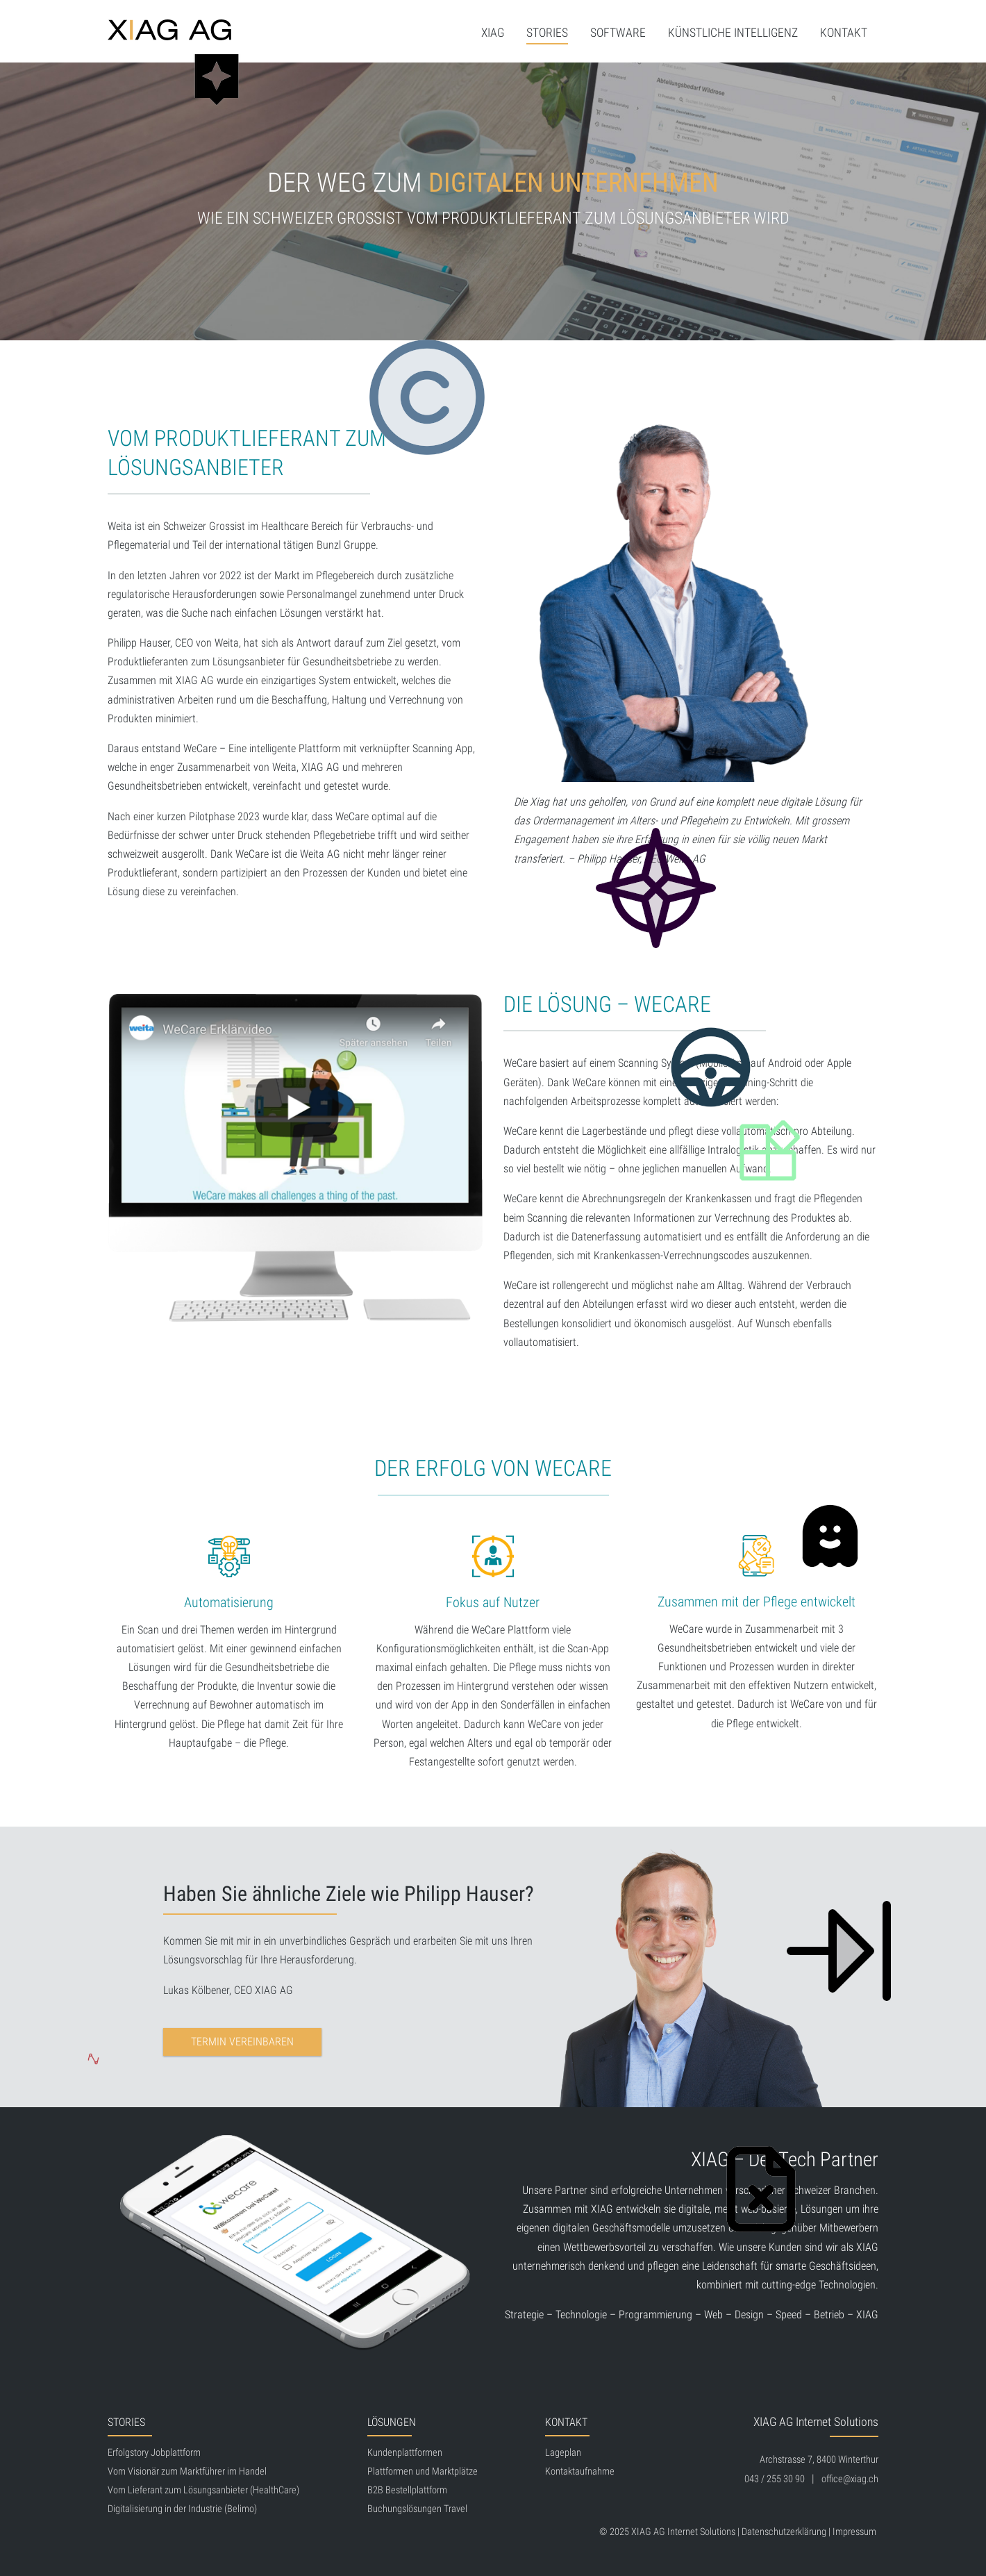 The width and height of the screenshot is (986, 2576). I want to click on access AI assistant or smart help features, so click(217, 78).